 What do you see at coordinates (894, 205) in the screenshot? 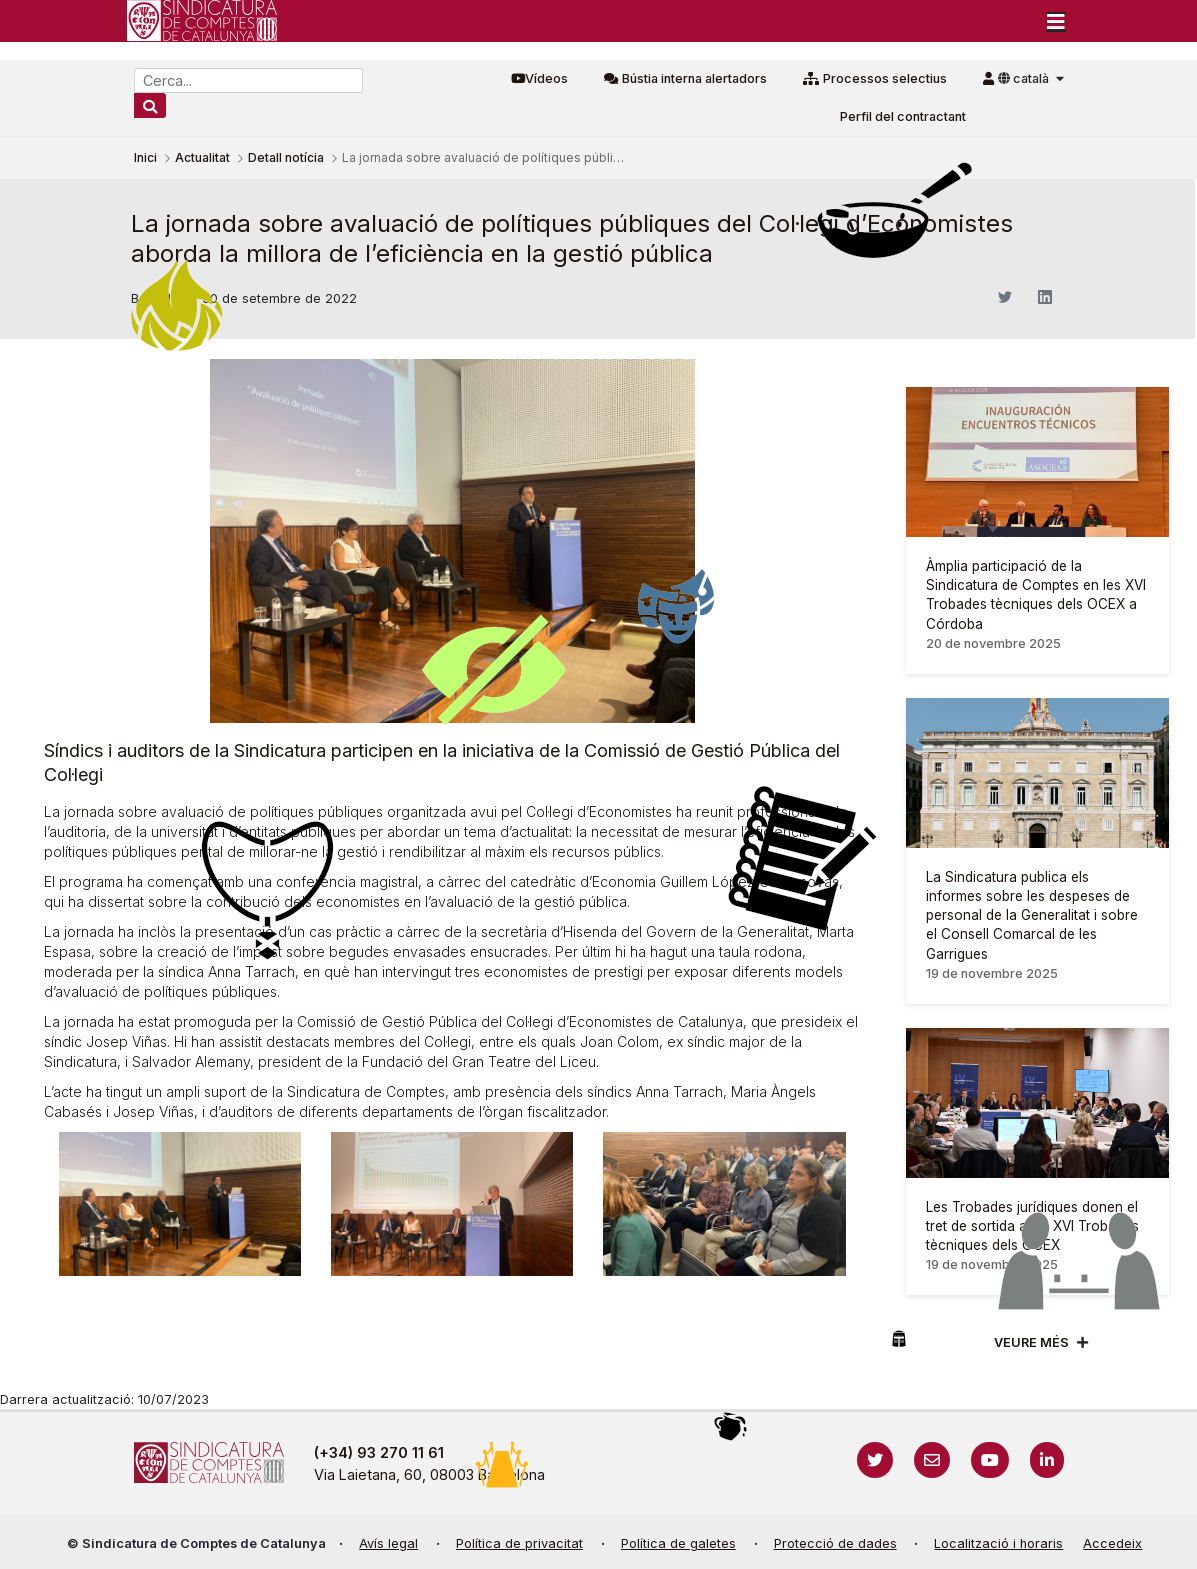
I see `access cooking or stir-fry recipes` at bounding box center [894, 205].